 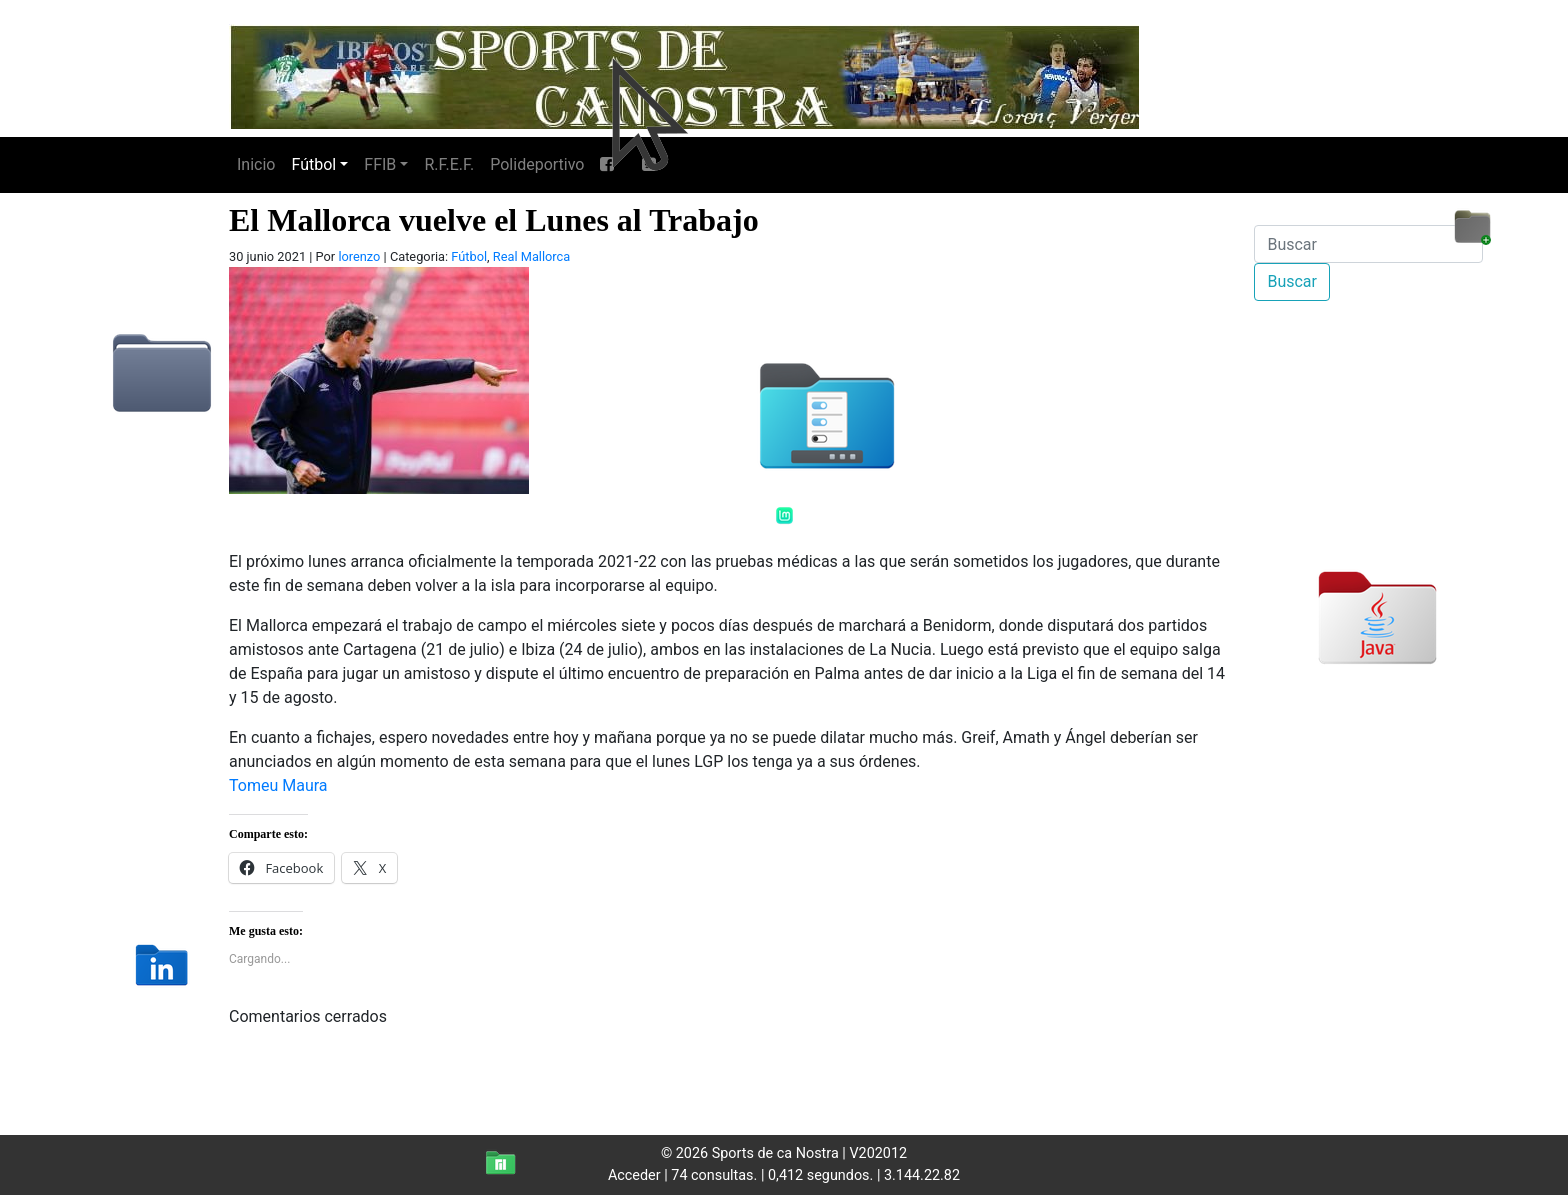 I want to click on open folder containing linkedin-related files, so click(x=161, y=966).